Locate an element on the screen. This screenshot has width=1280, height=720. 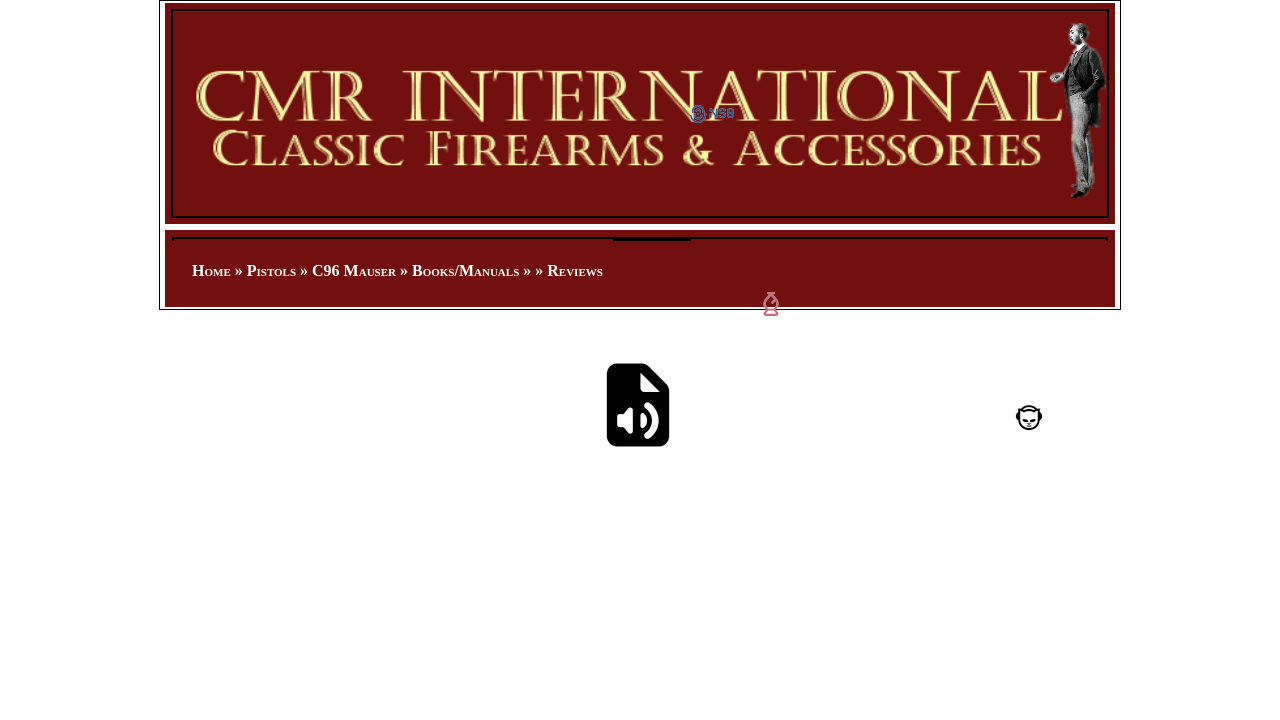
open napster music streaming app is located at coordinates (1029, 417).